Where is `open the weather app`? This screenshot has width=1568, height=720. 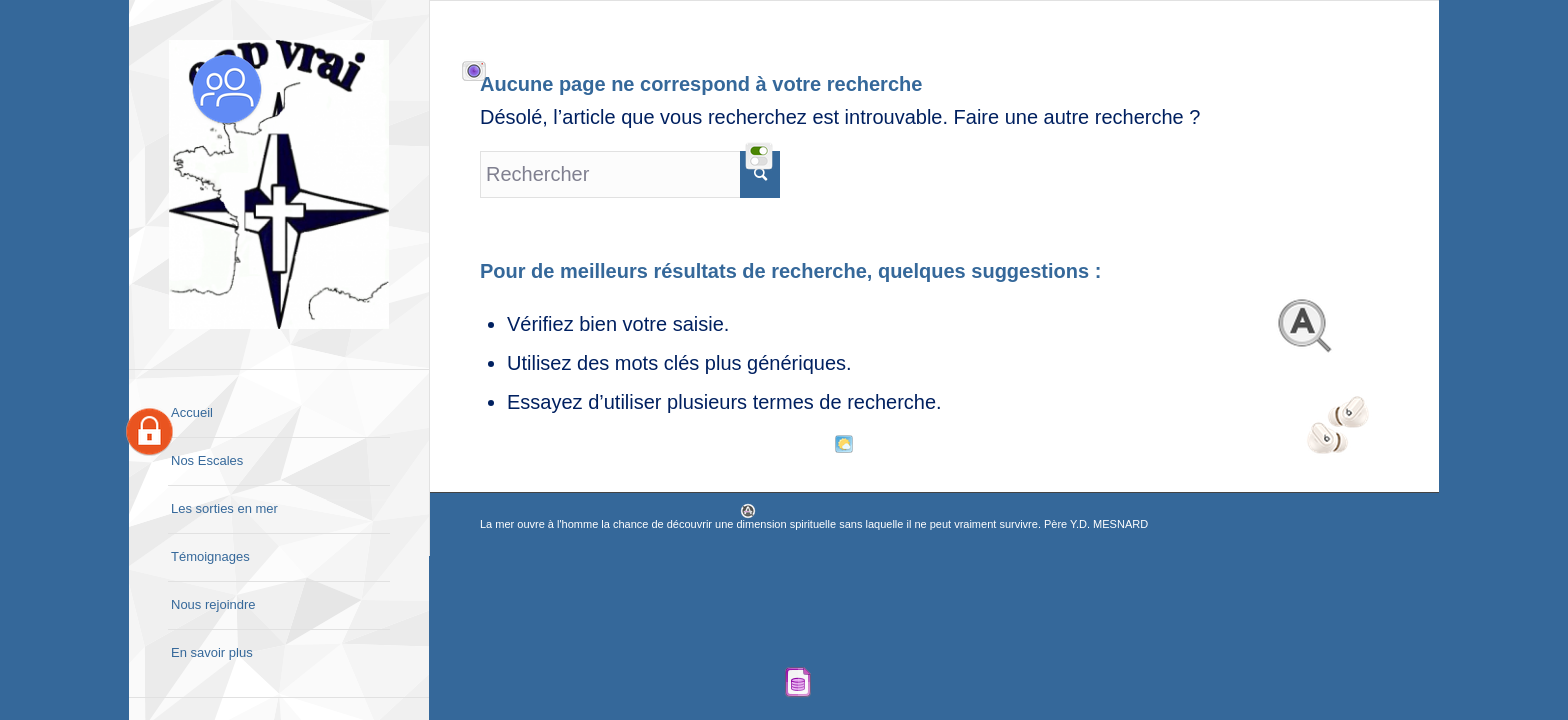
open the weather app is located at coordinates (844, 444).